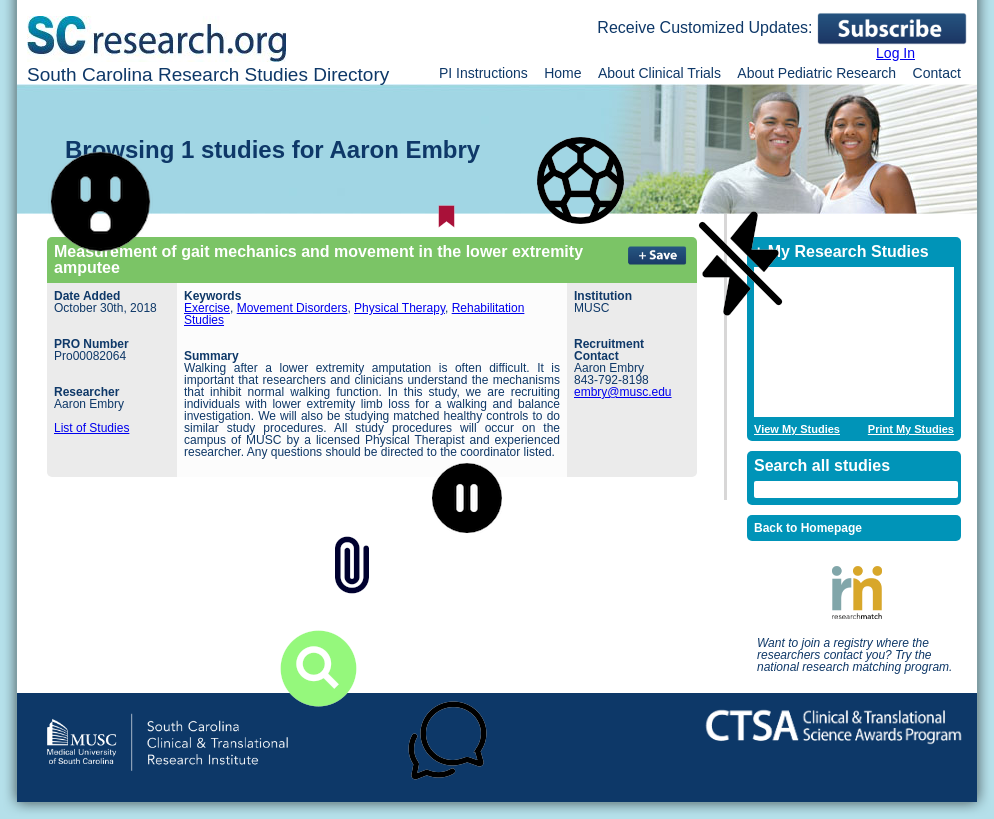 The width and height of the screenshot is (994, 819). I want to click on open messaging or chat, so click(447, 740).